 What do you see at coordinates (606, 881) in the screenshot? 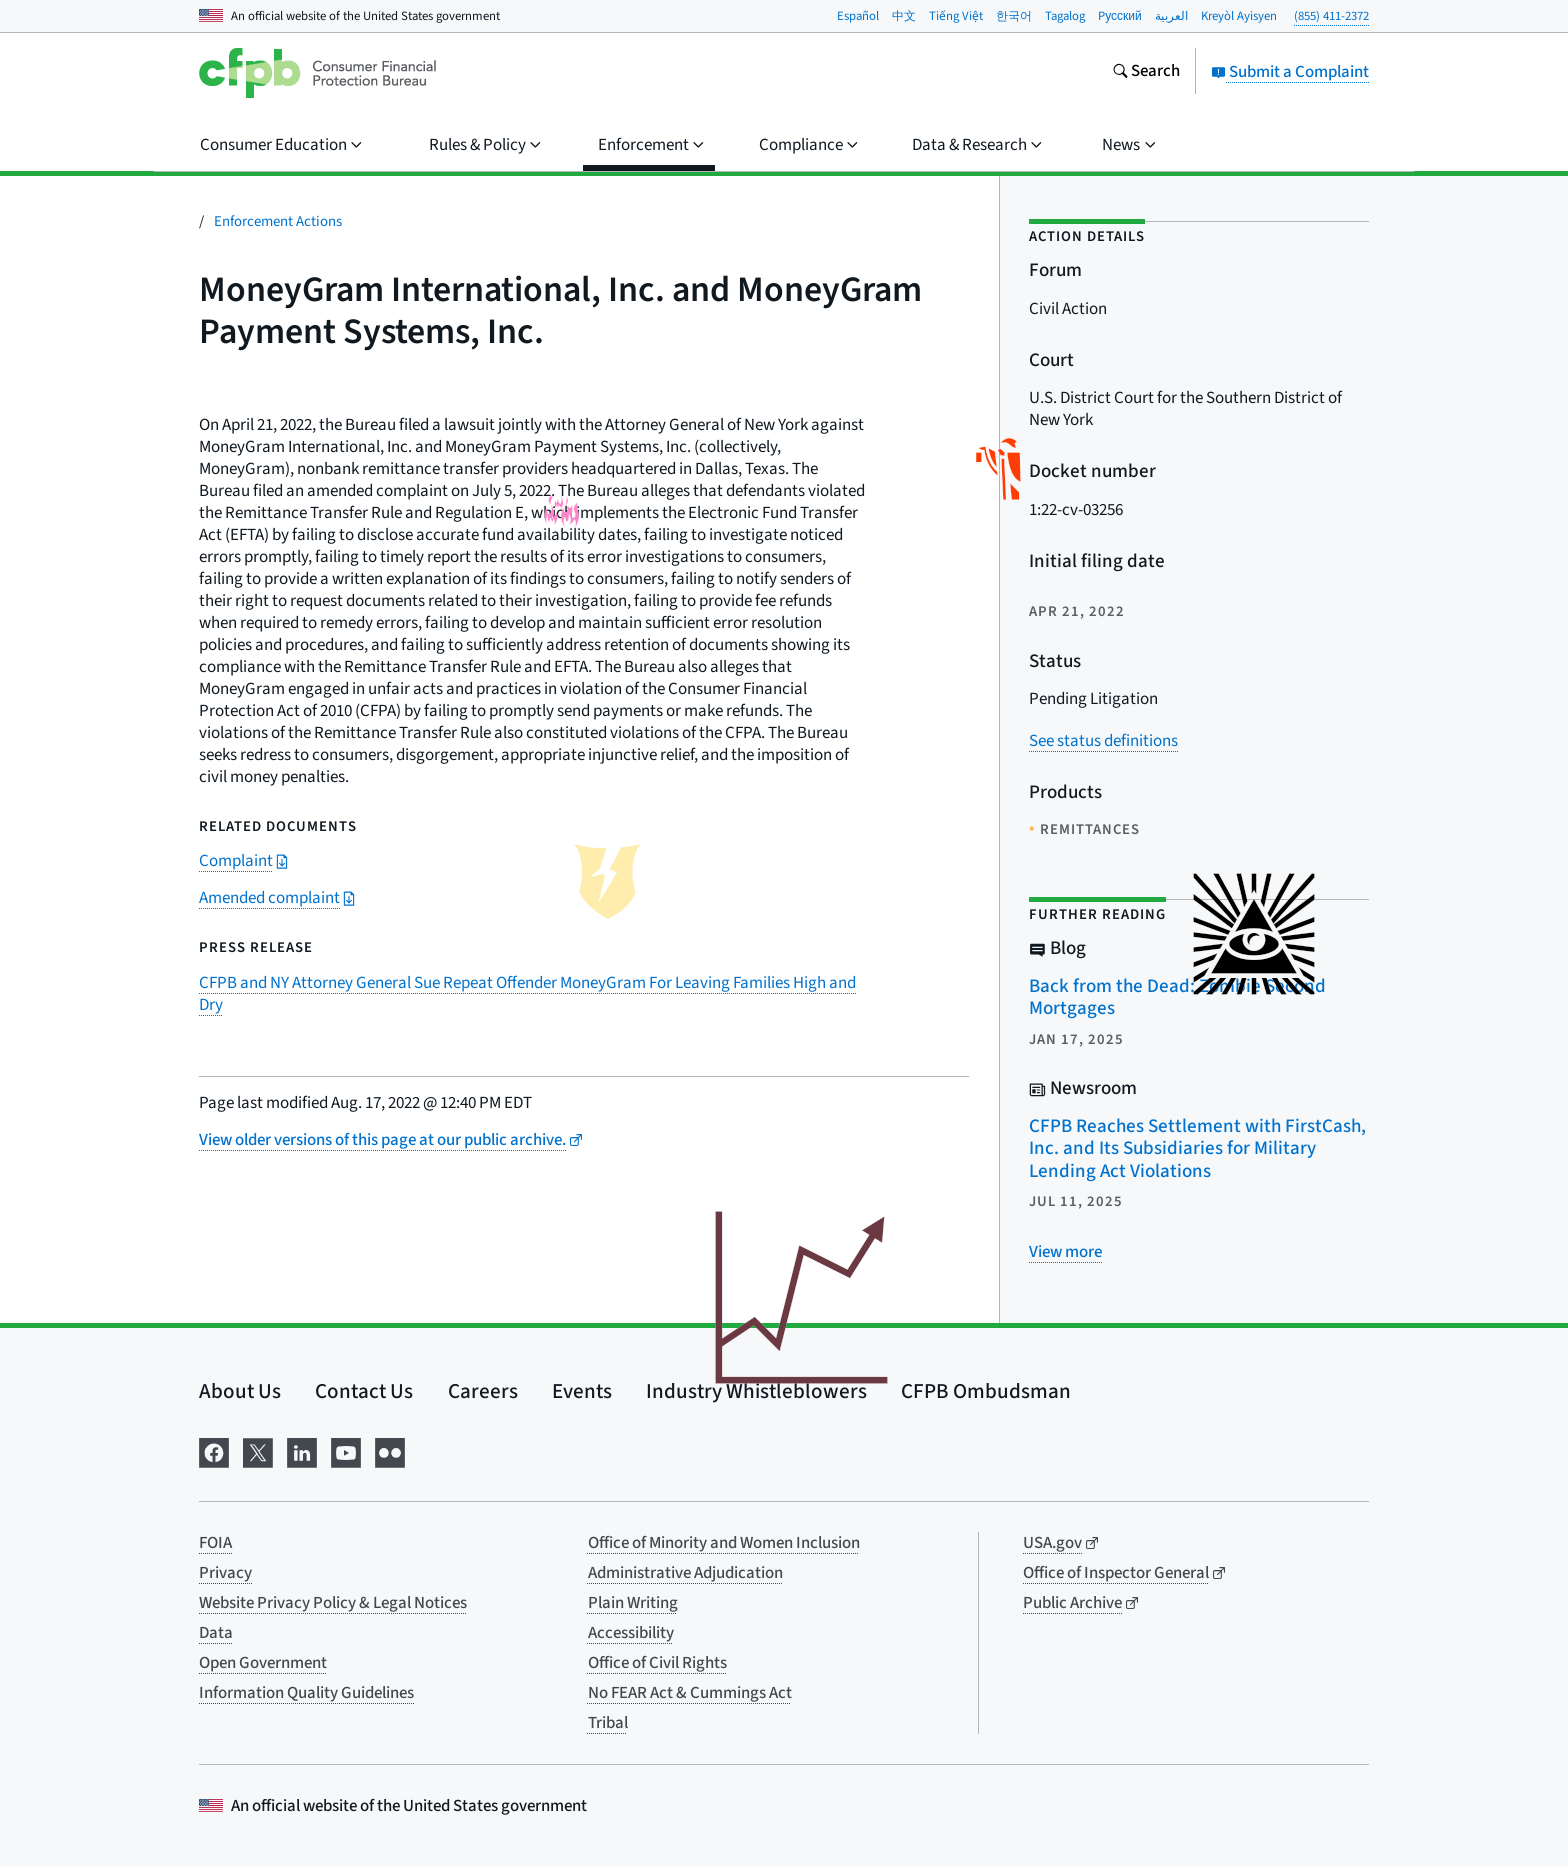
I see `indicates broken or compromised security` at bounding box center [606, 881].